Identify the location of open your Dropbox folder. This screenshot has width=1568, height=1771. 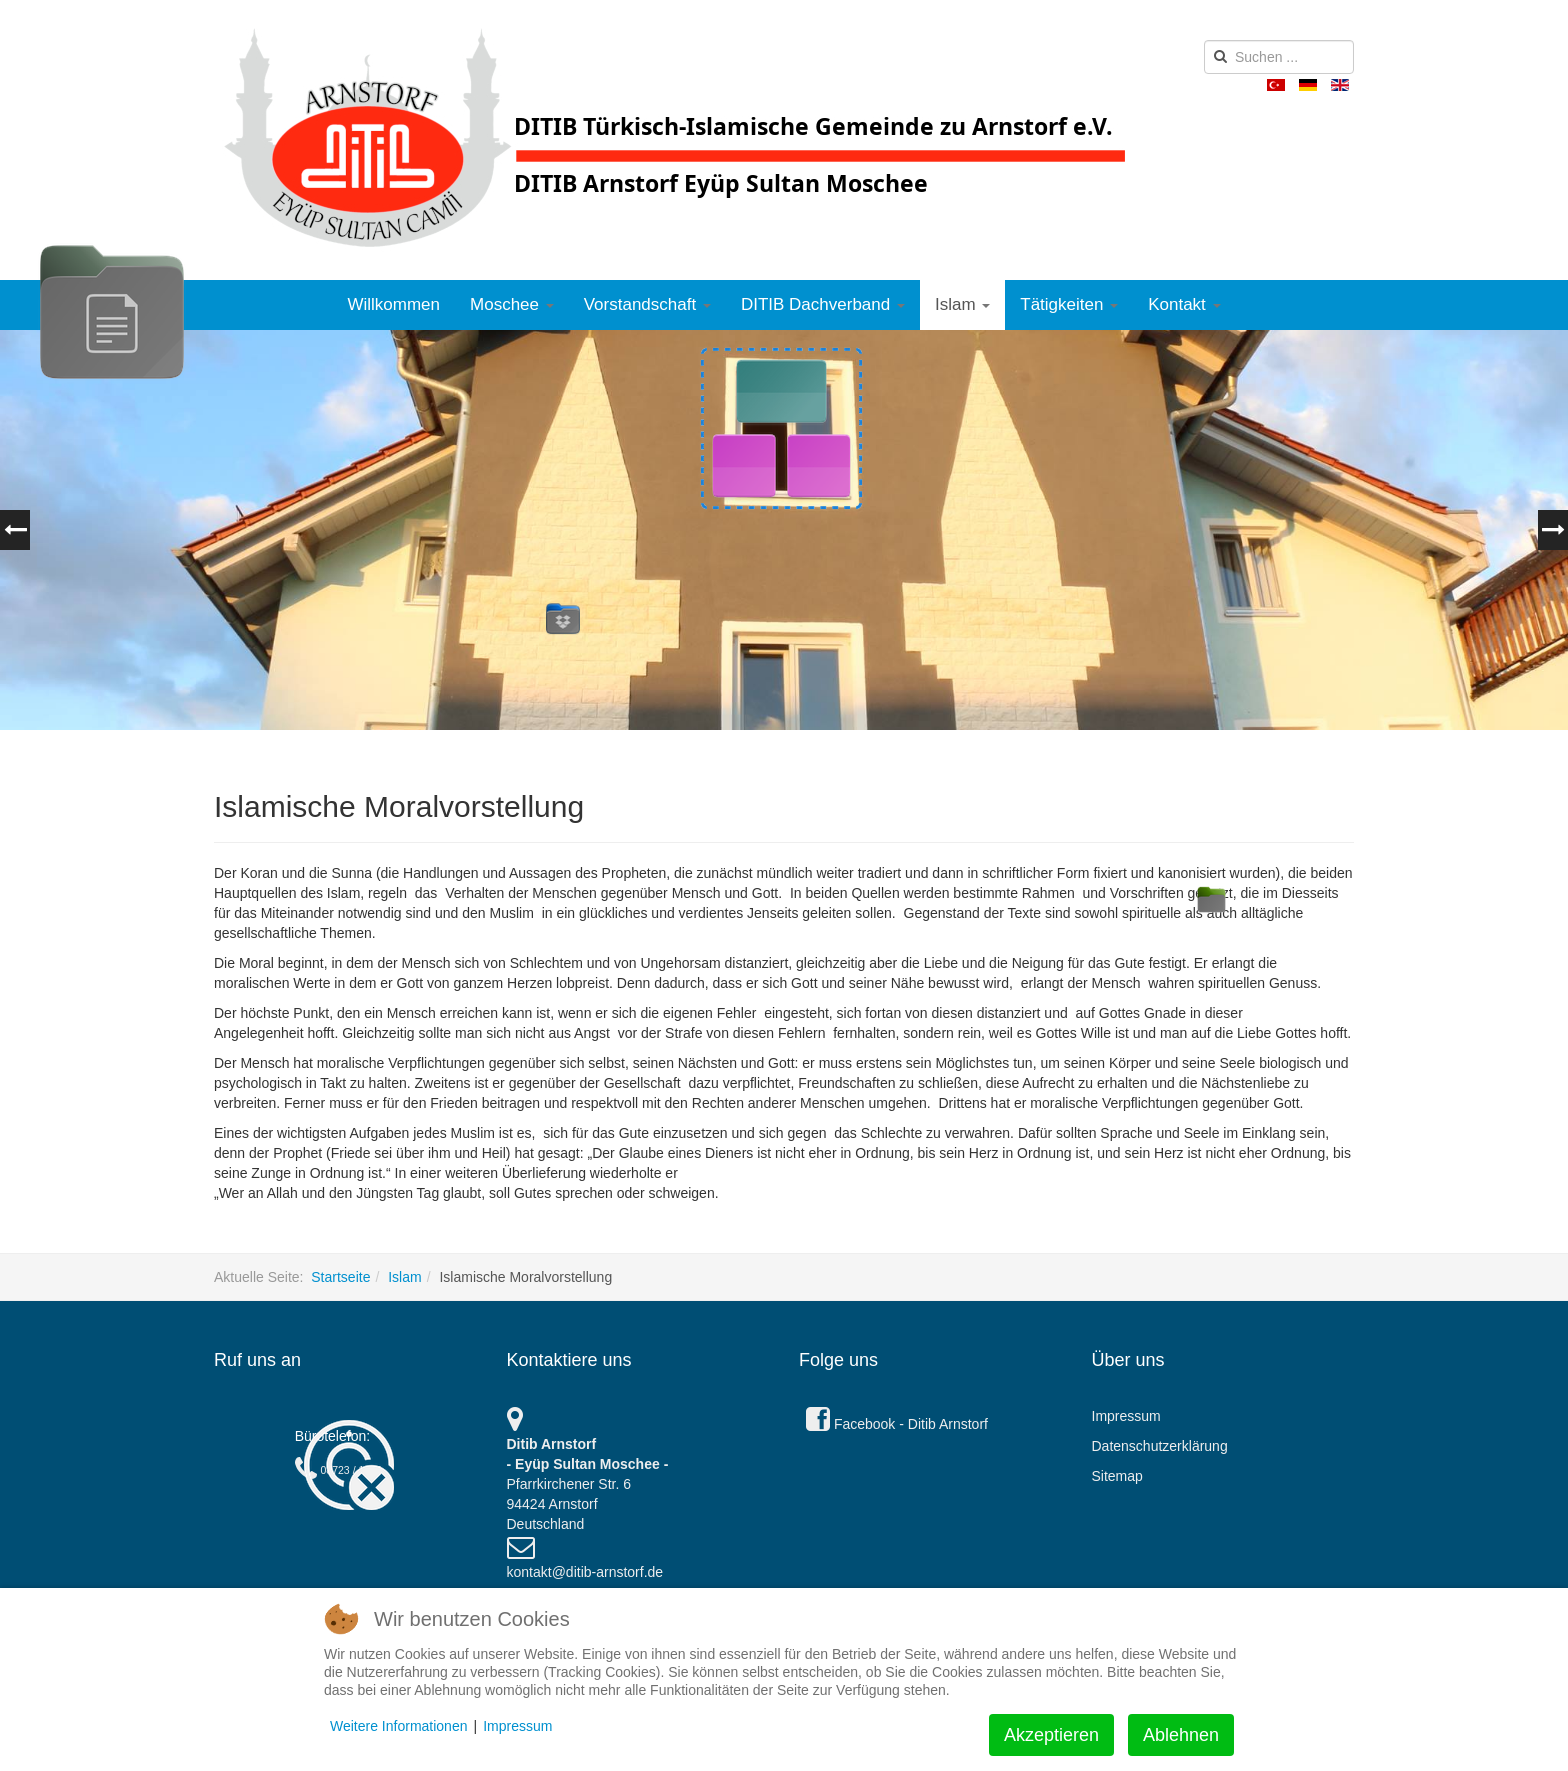
(563, 618).